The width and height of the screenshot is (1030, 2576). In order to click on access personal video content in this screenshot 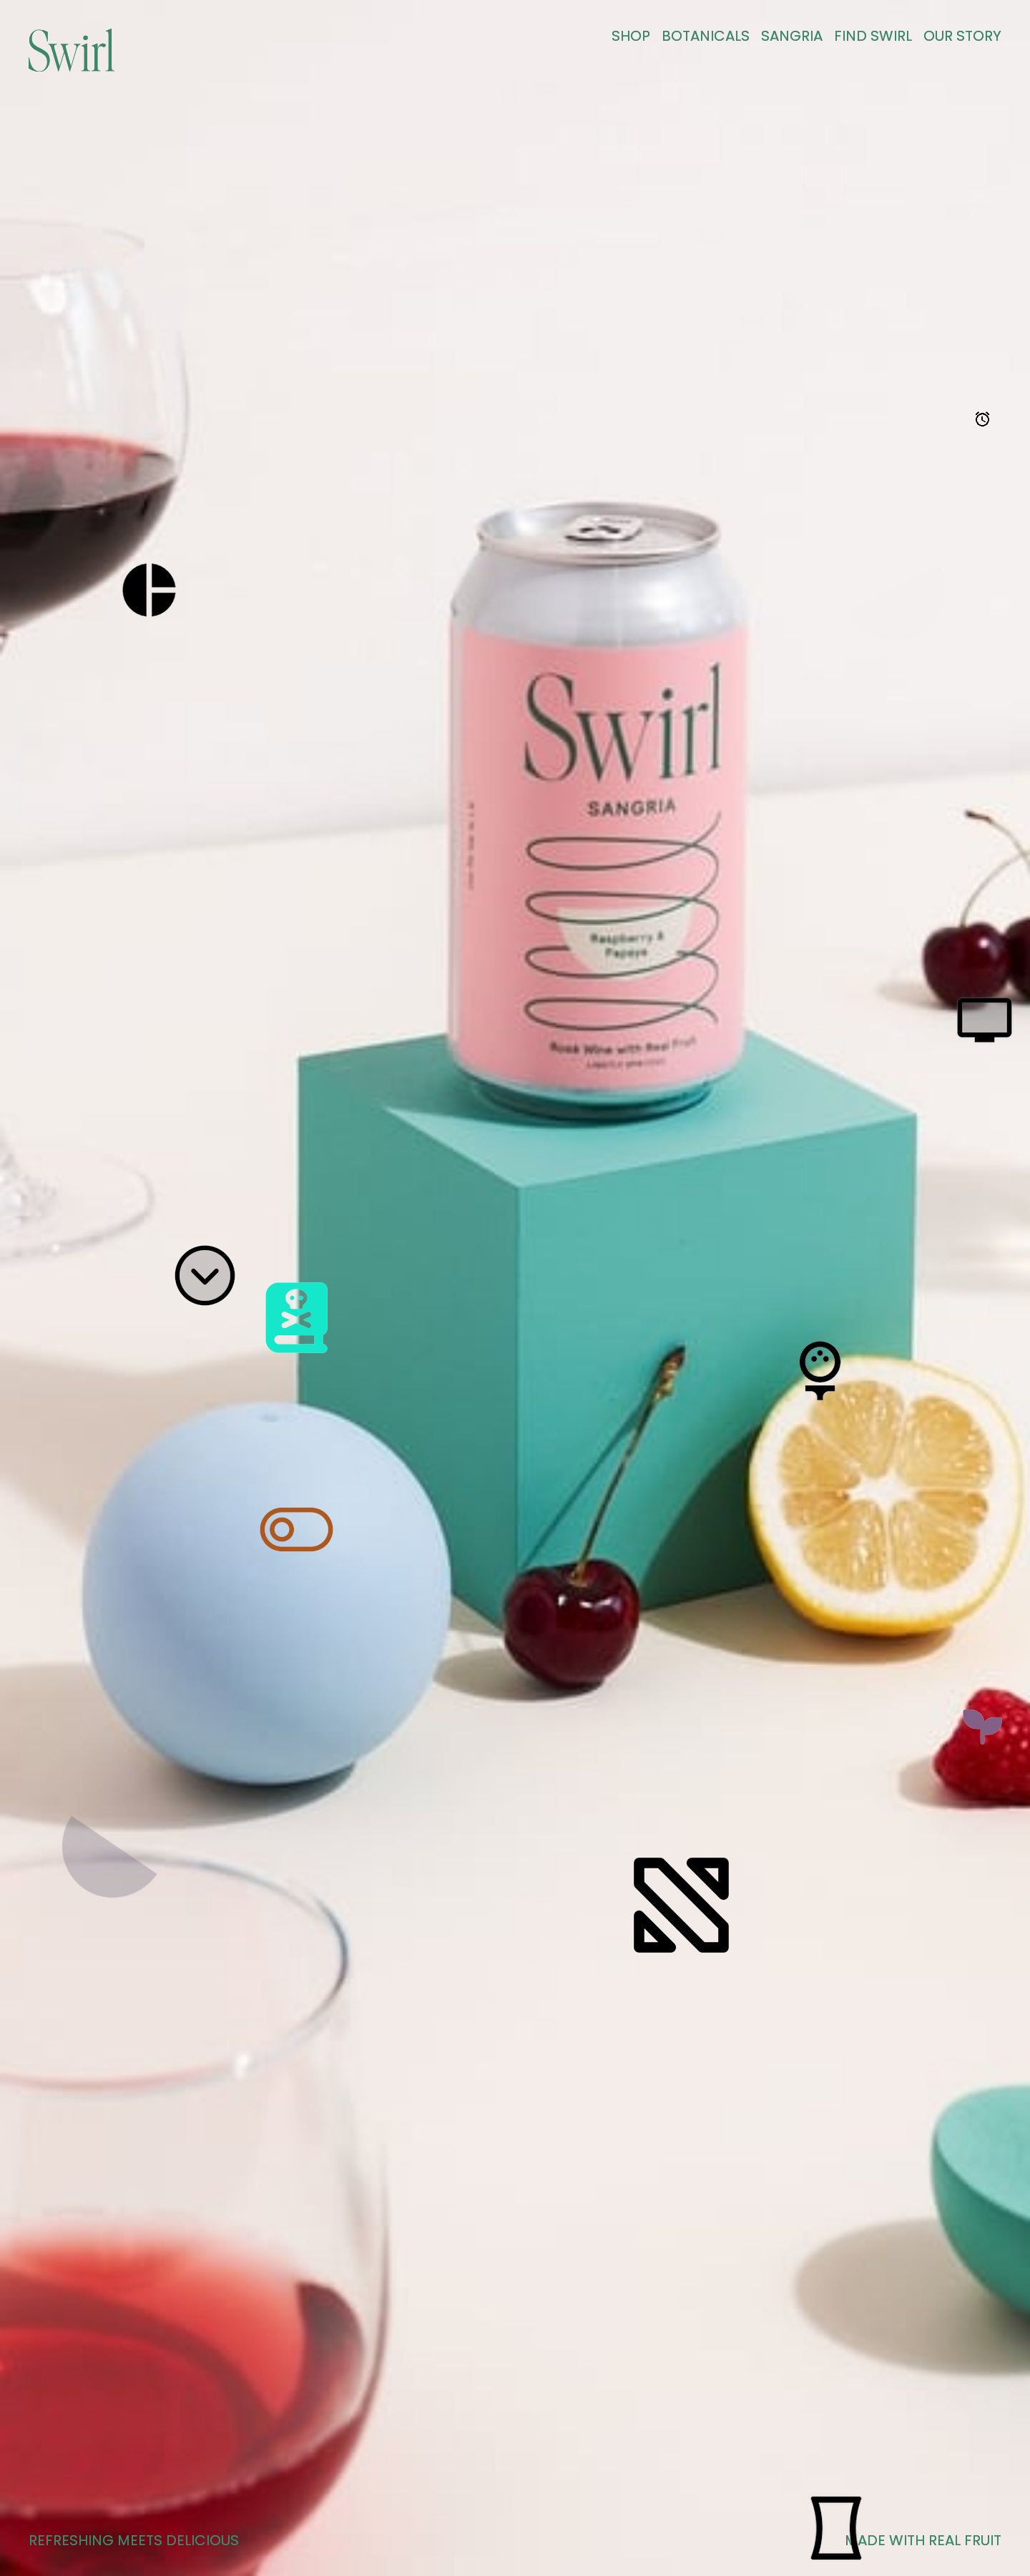, I will do `click(984, 1020)`.